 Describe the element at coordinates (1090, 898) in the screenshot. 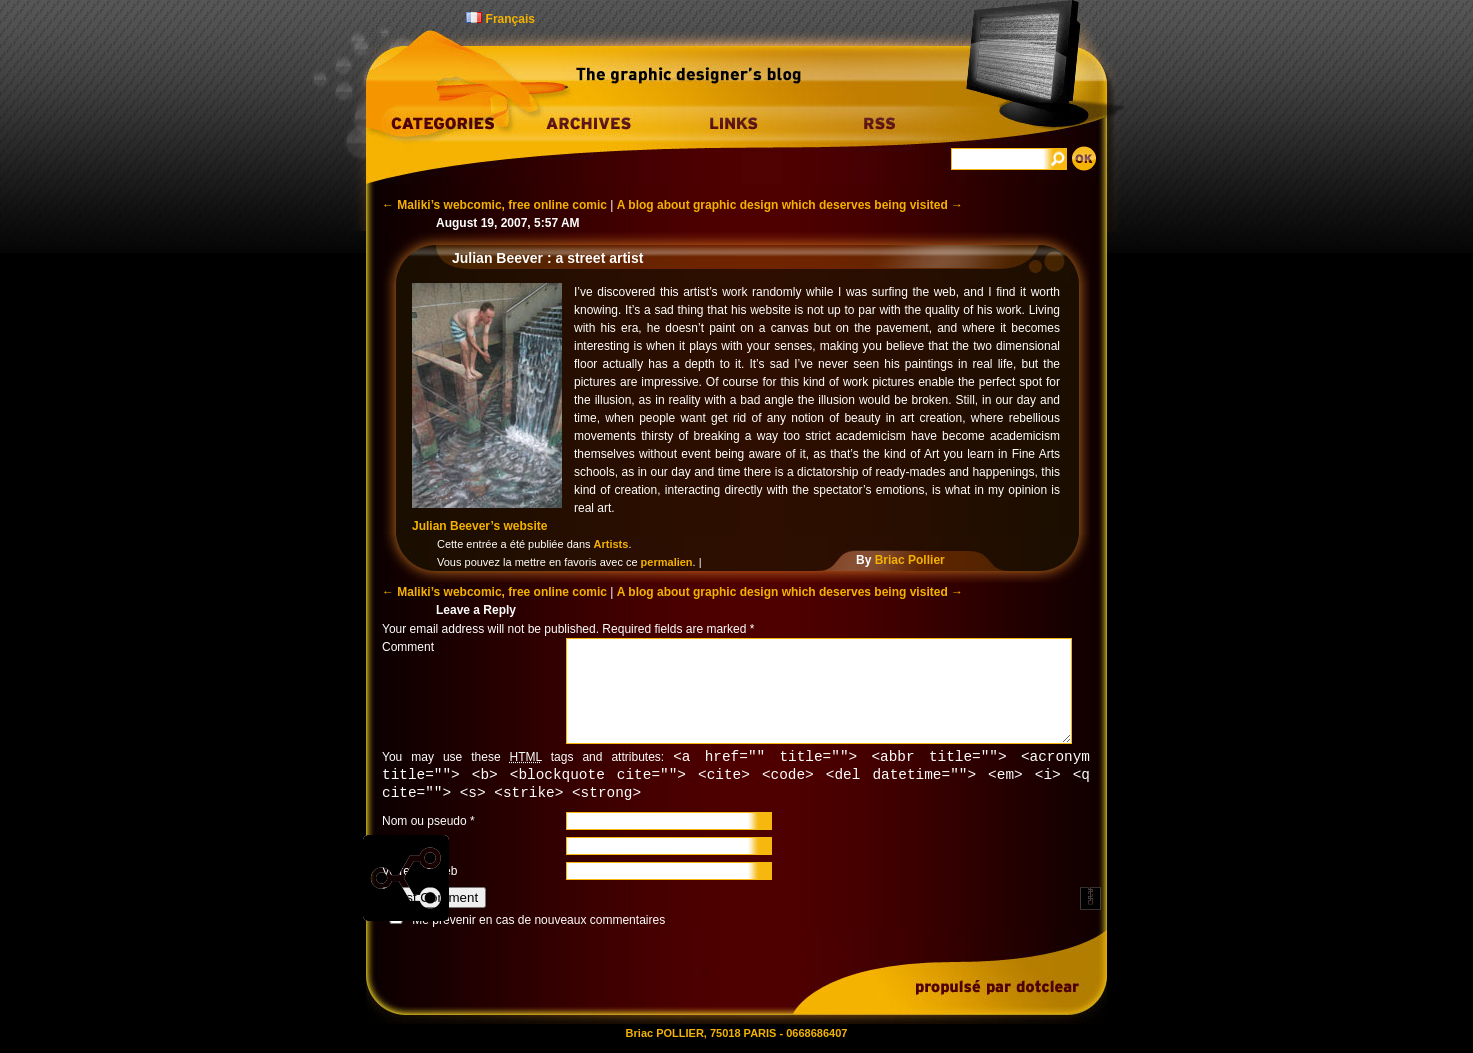

I see `compressed or zipped file` at that location.